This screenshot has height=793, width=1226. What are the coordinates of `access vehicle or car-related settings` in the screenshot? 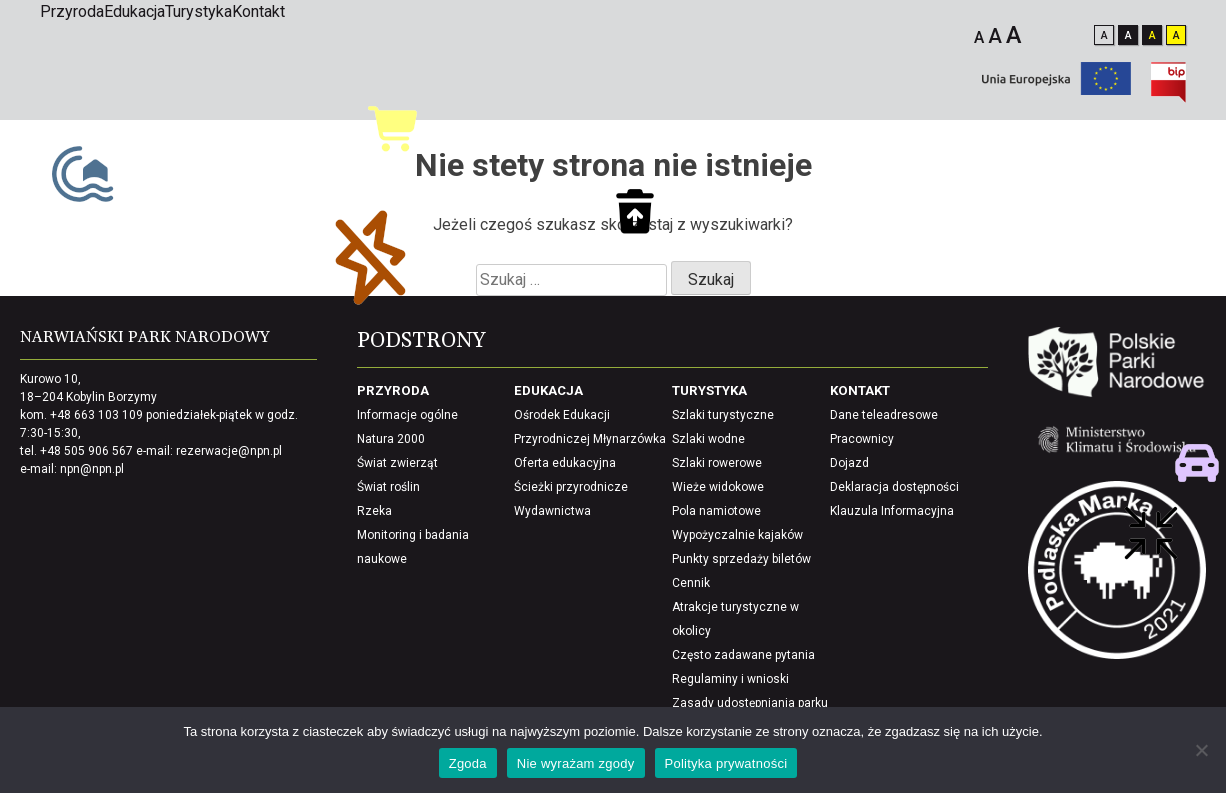 It's located at (1197, 463).